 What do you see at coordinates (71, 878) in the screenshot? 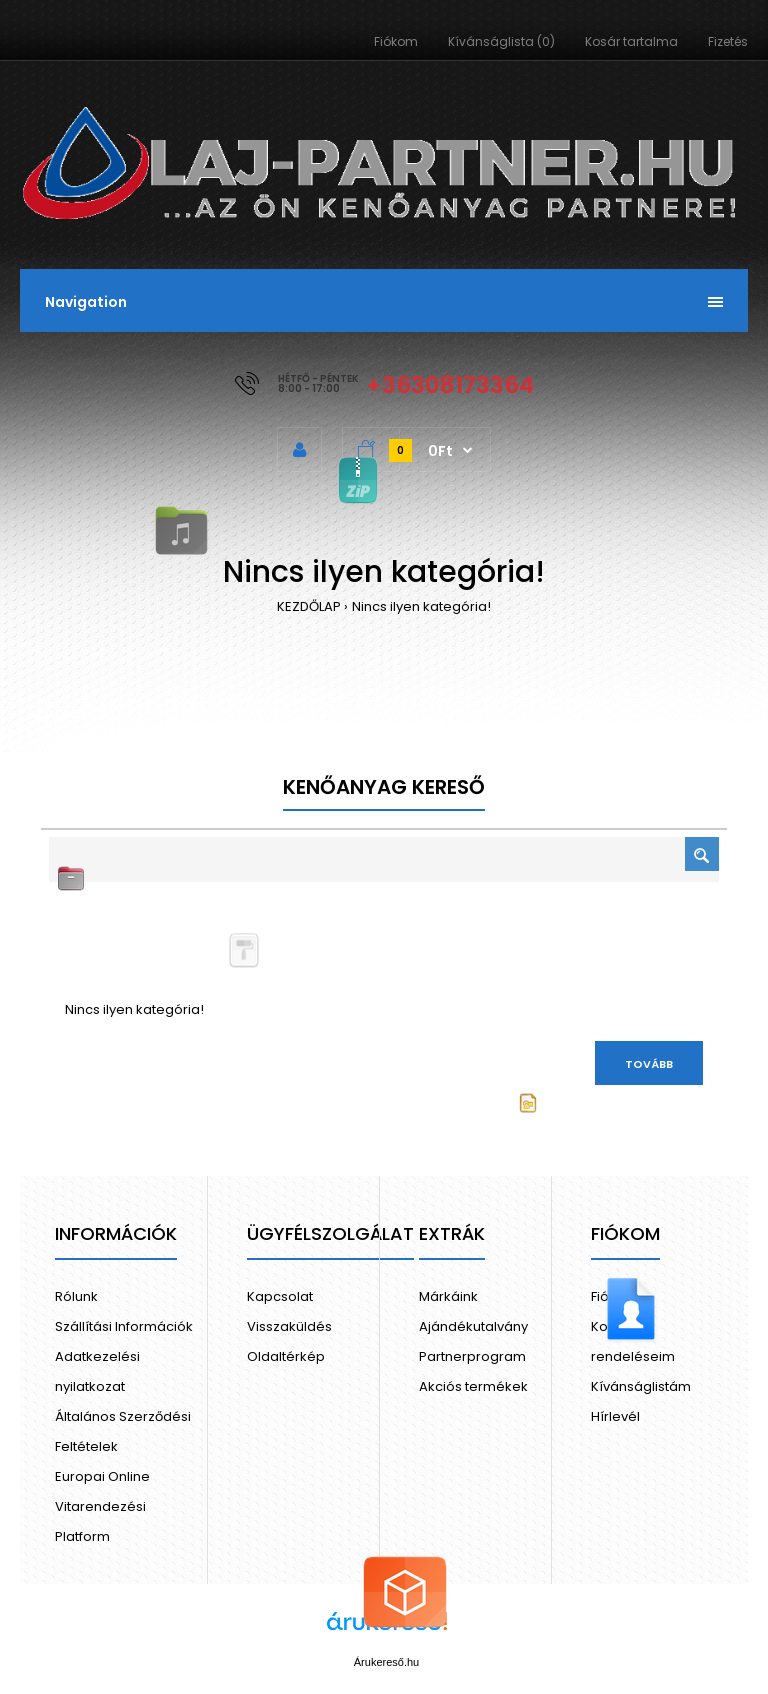
I see `open the file manager` at bounding box center [71, 878].